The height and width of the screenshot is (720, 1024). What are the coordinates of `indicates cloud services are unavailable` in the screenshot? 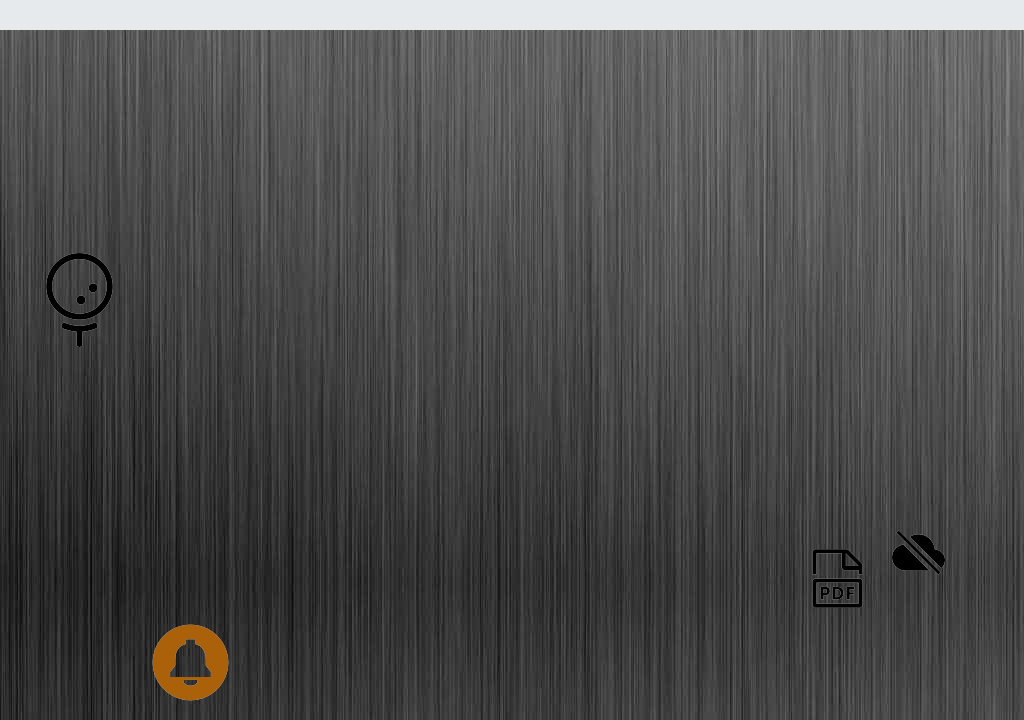 It's located at (918, 552).